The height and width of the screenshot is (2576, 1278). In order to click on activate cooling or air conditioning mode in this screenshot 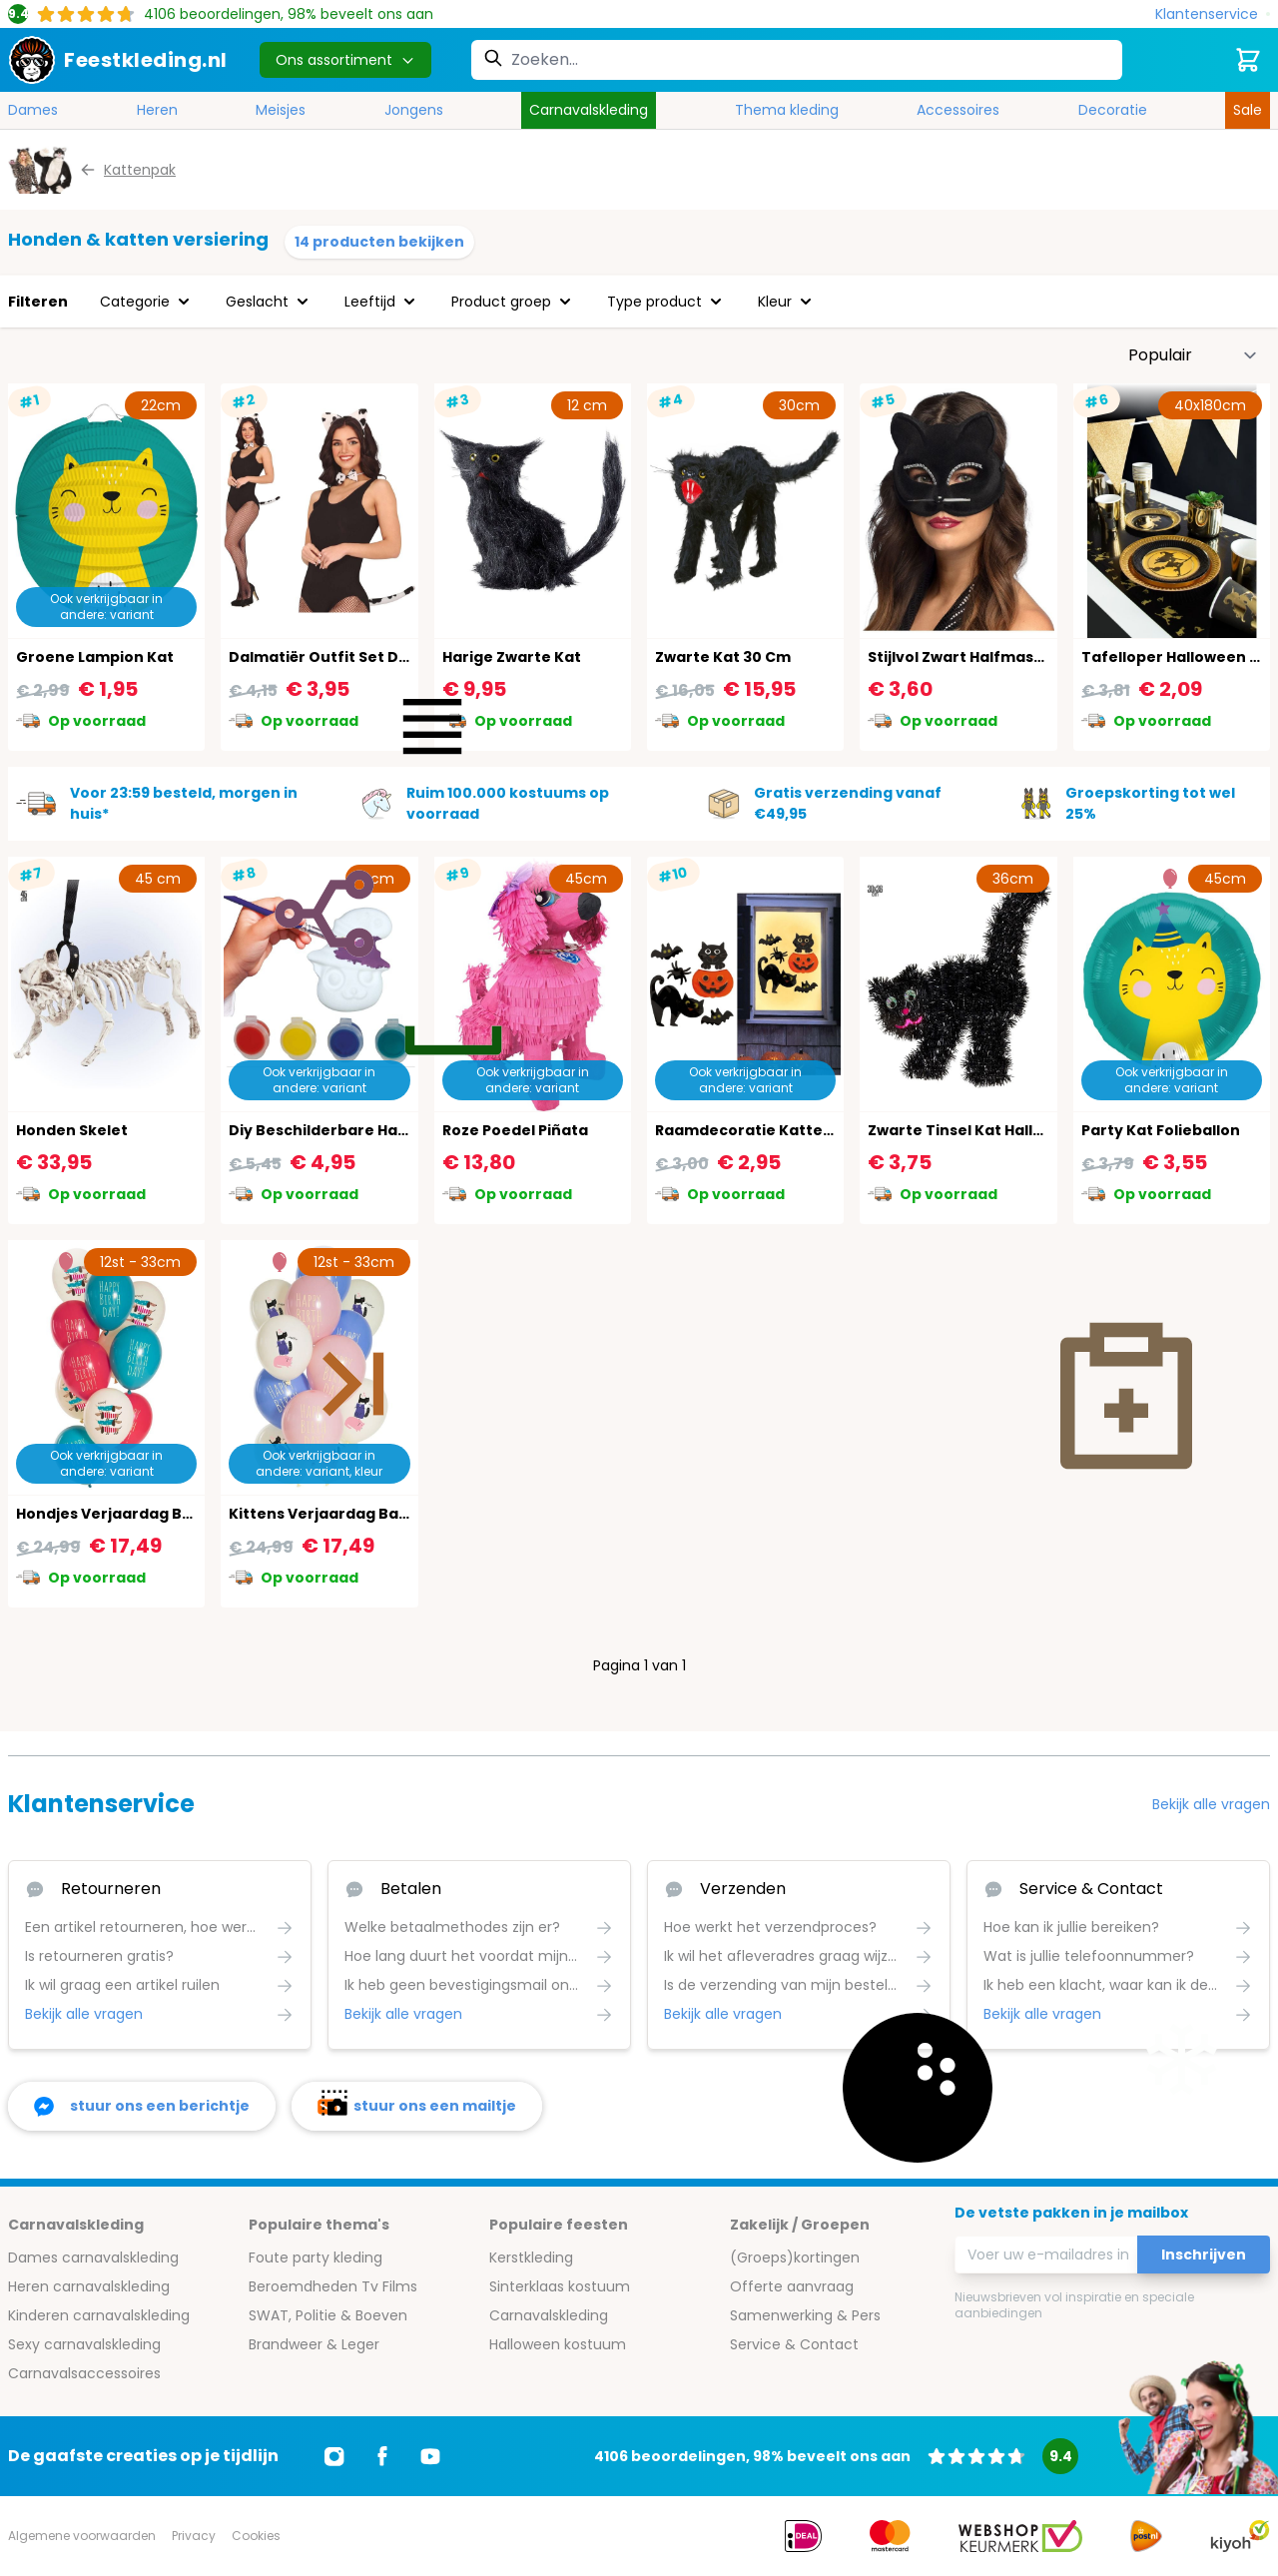, I will do `click(1181, 2059)`.